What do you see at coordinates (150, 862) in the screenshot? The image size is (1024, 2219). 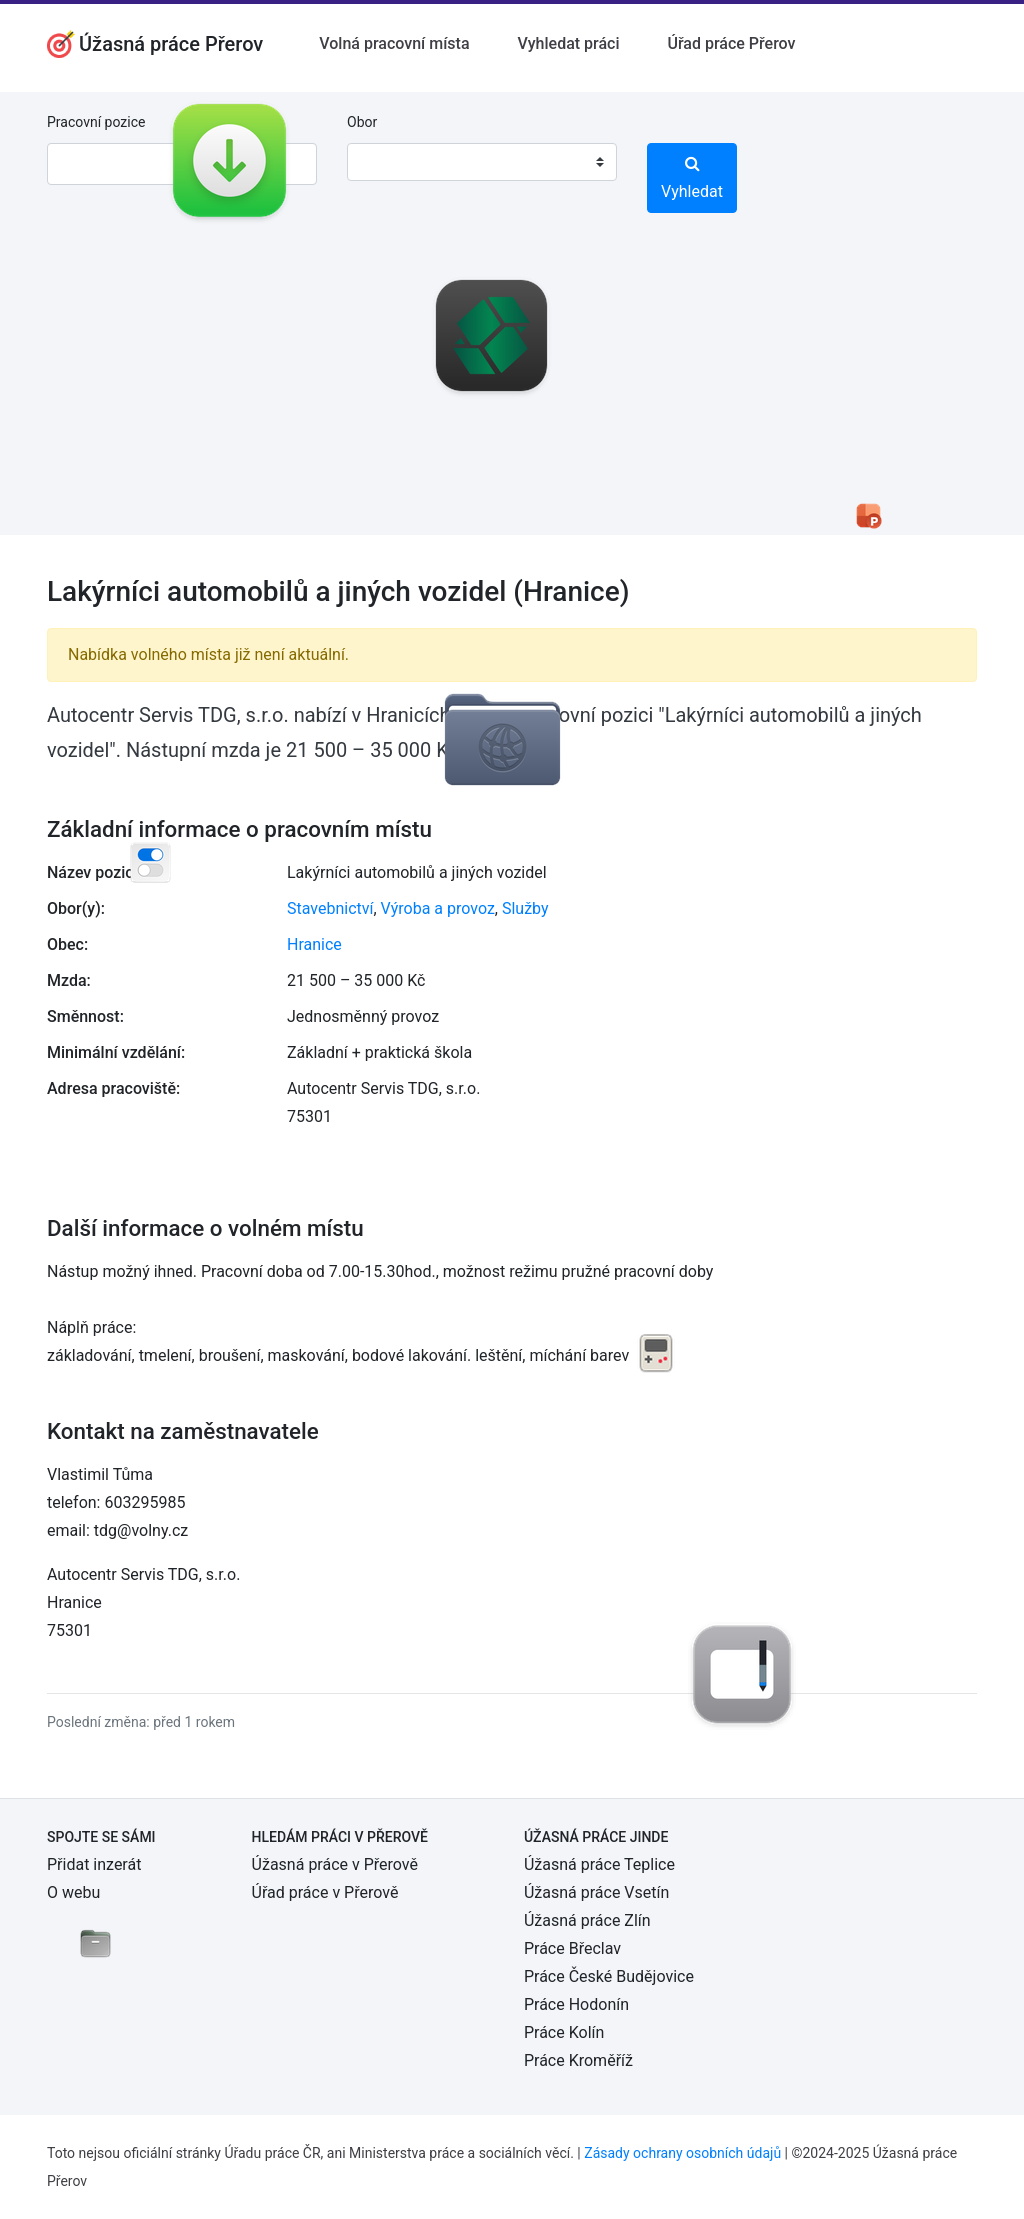 I see `open system tweaks or settings customization` at bounding box center [150, 862].